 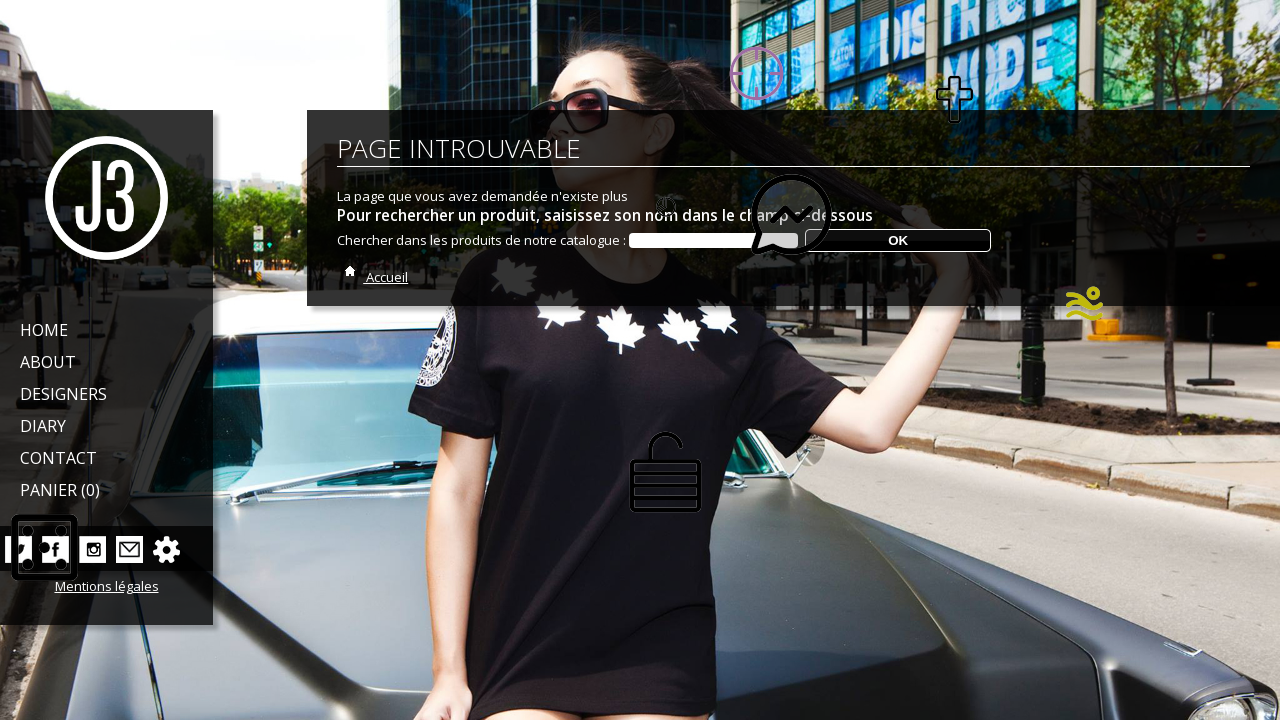 I want to click on access casino or gambling games, so click(x=44, y=547).